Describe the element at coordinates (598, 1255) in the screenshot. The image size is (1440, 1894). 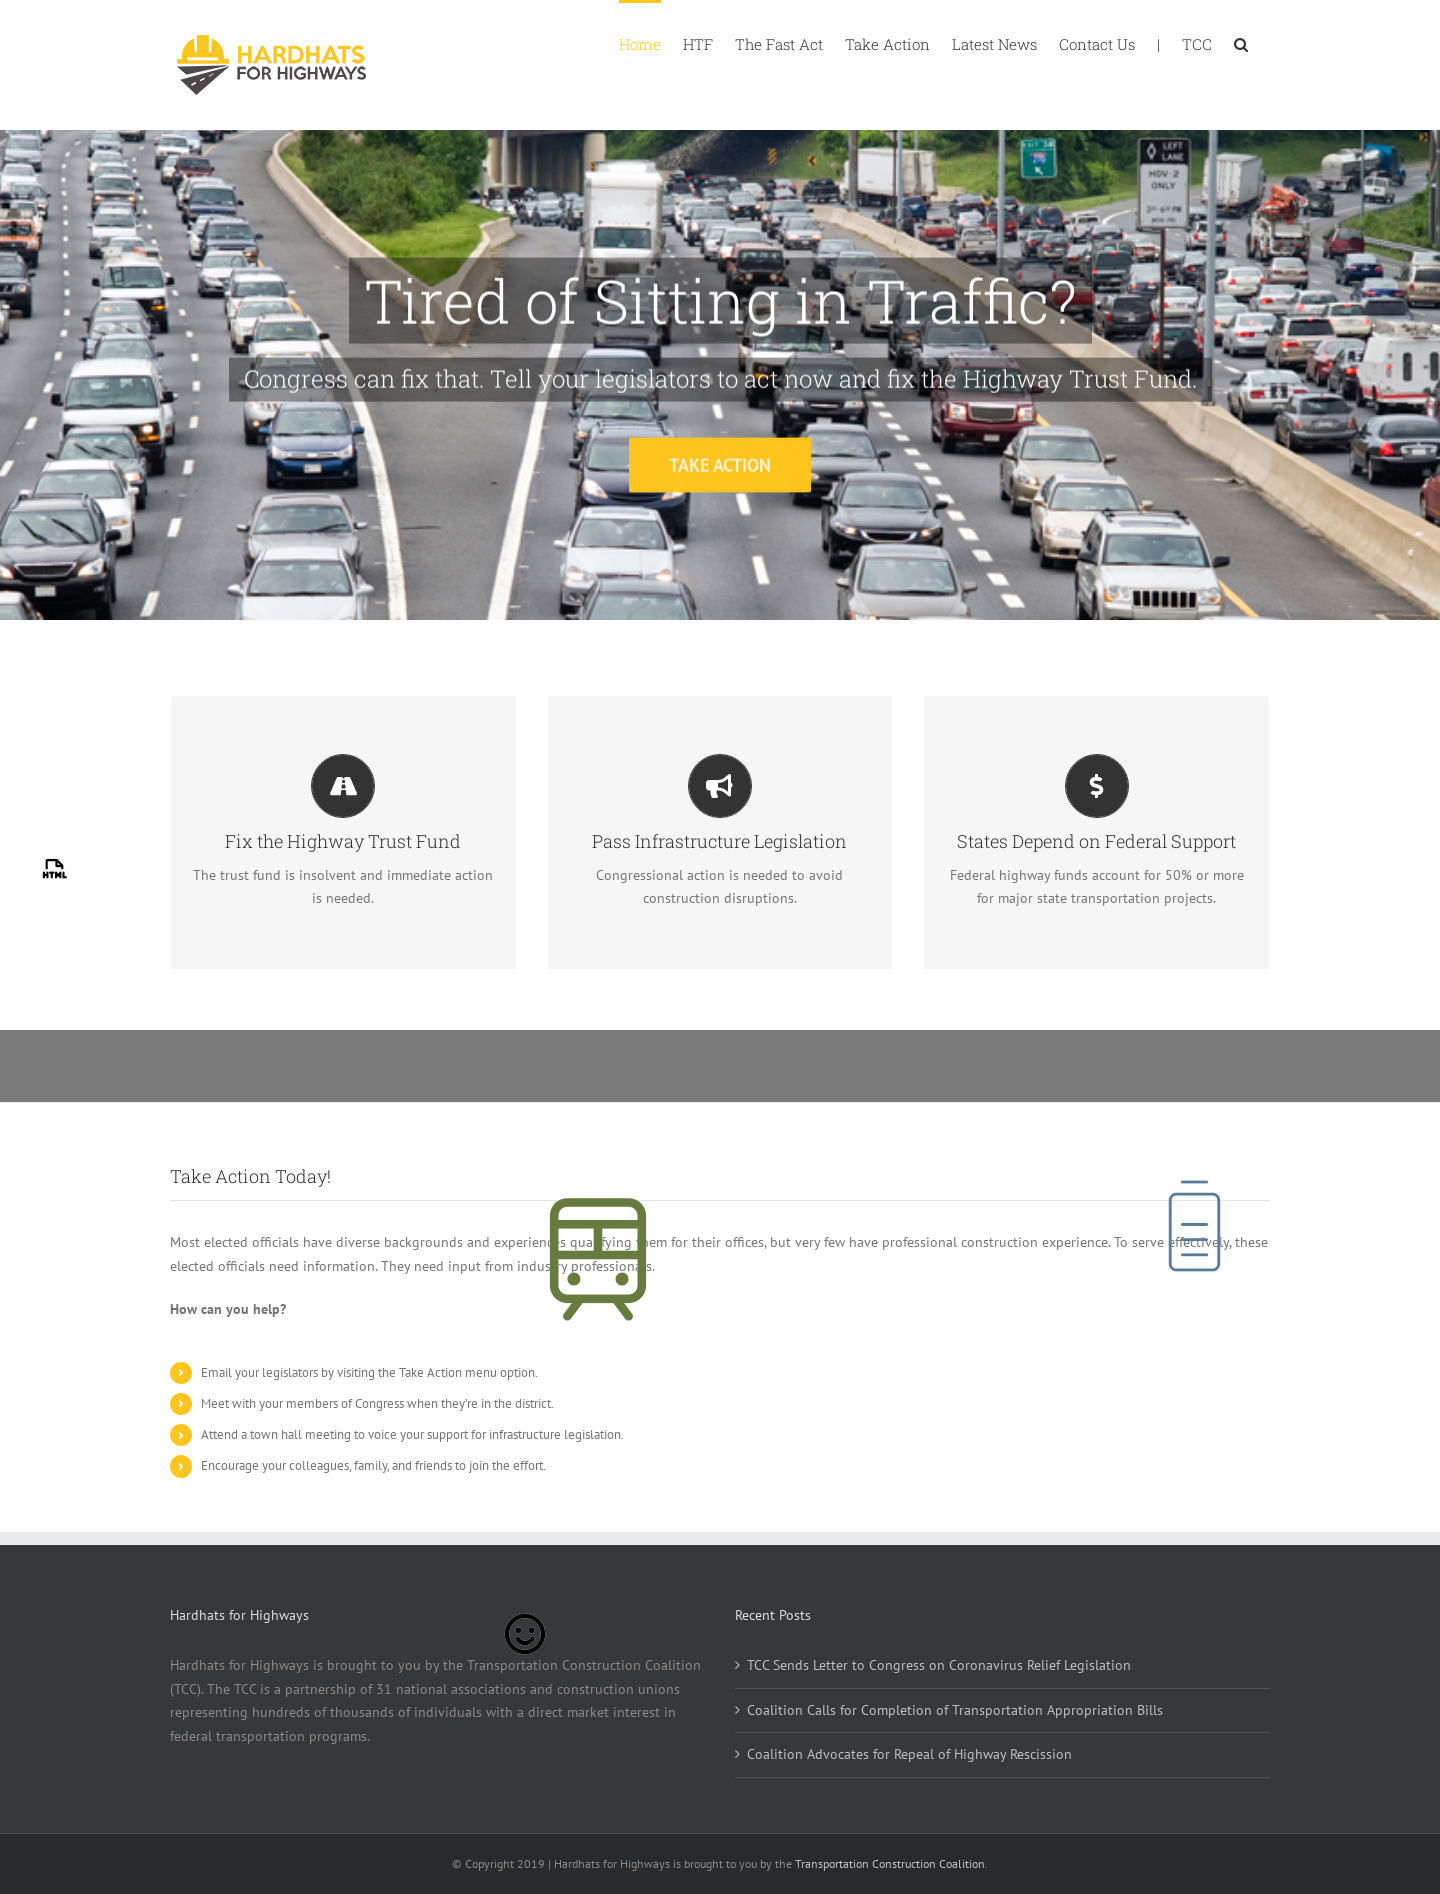
I see `access train schedules or rail services` at that location.